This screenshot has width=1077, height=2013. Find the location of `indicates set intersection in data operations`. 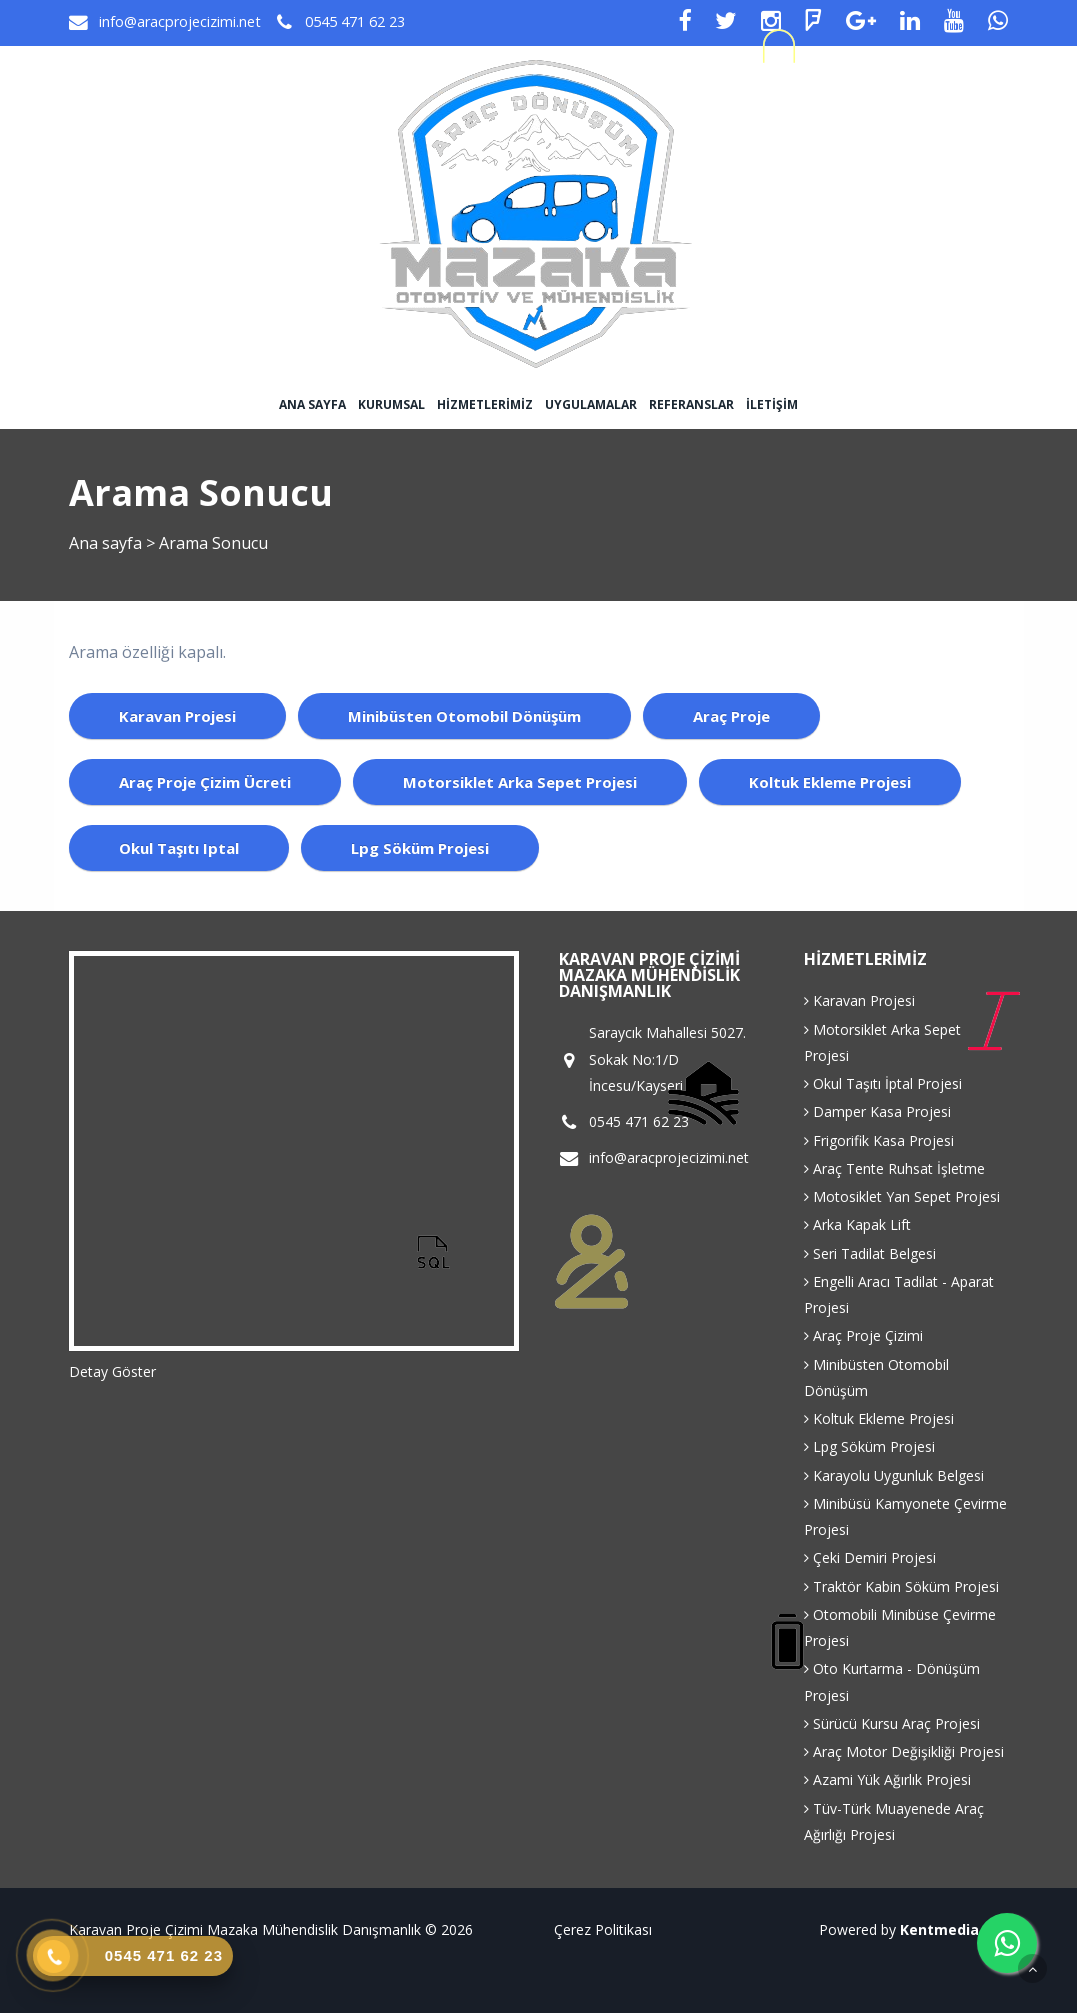

indicates set intersection in data operations is located at coordinates (779, 47).